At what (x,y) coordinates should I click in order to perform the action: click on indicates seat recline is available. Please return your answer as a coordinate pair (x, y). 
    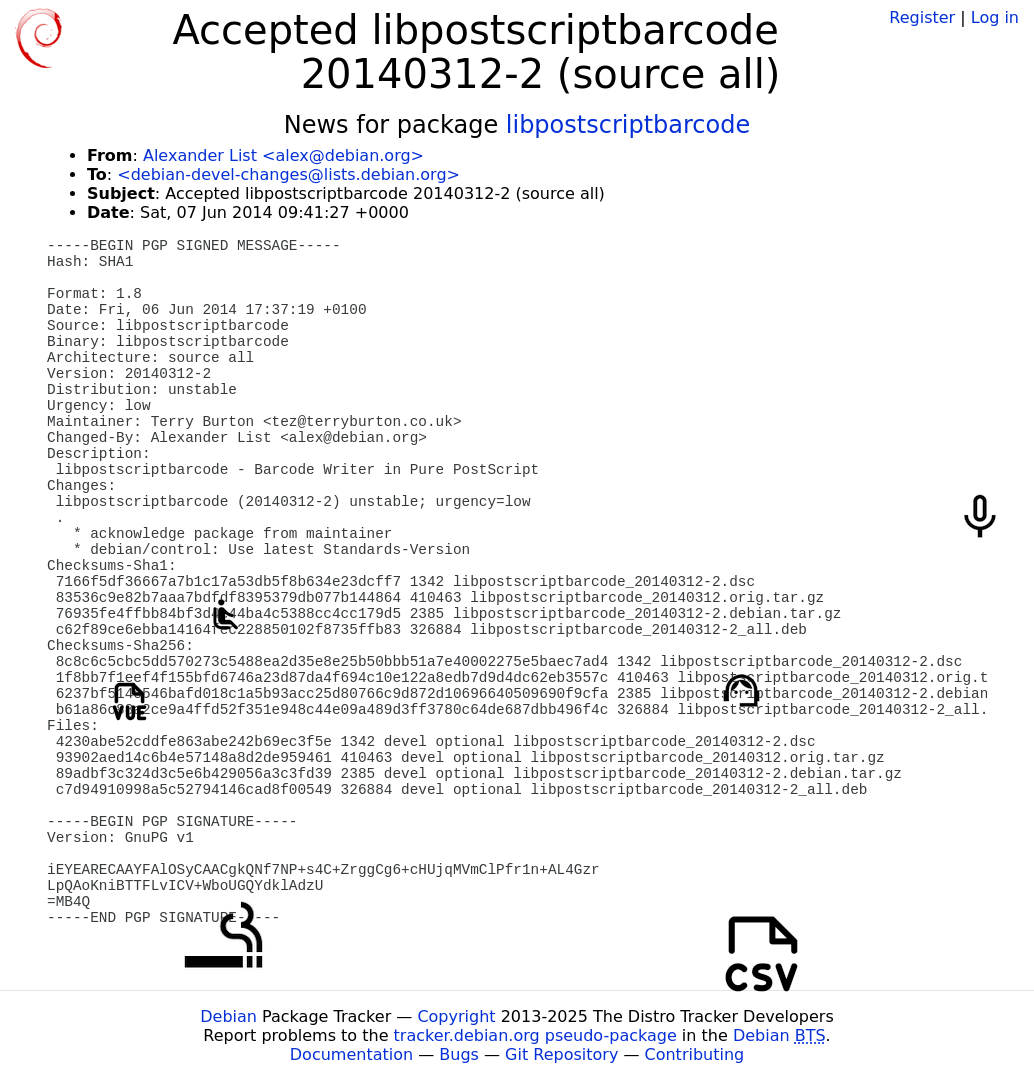
    Looking at the image, I should click on (226, 615).